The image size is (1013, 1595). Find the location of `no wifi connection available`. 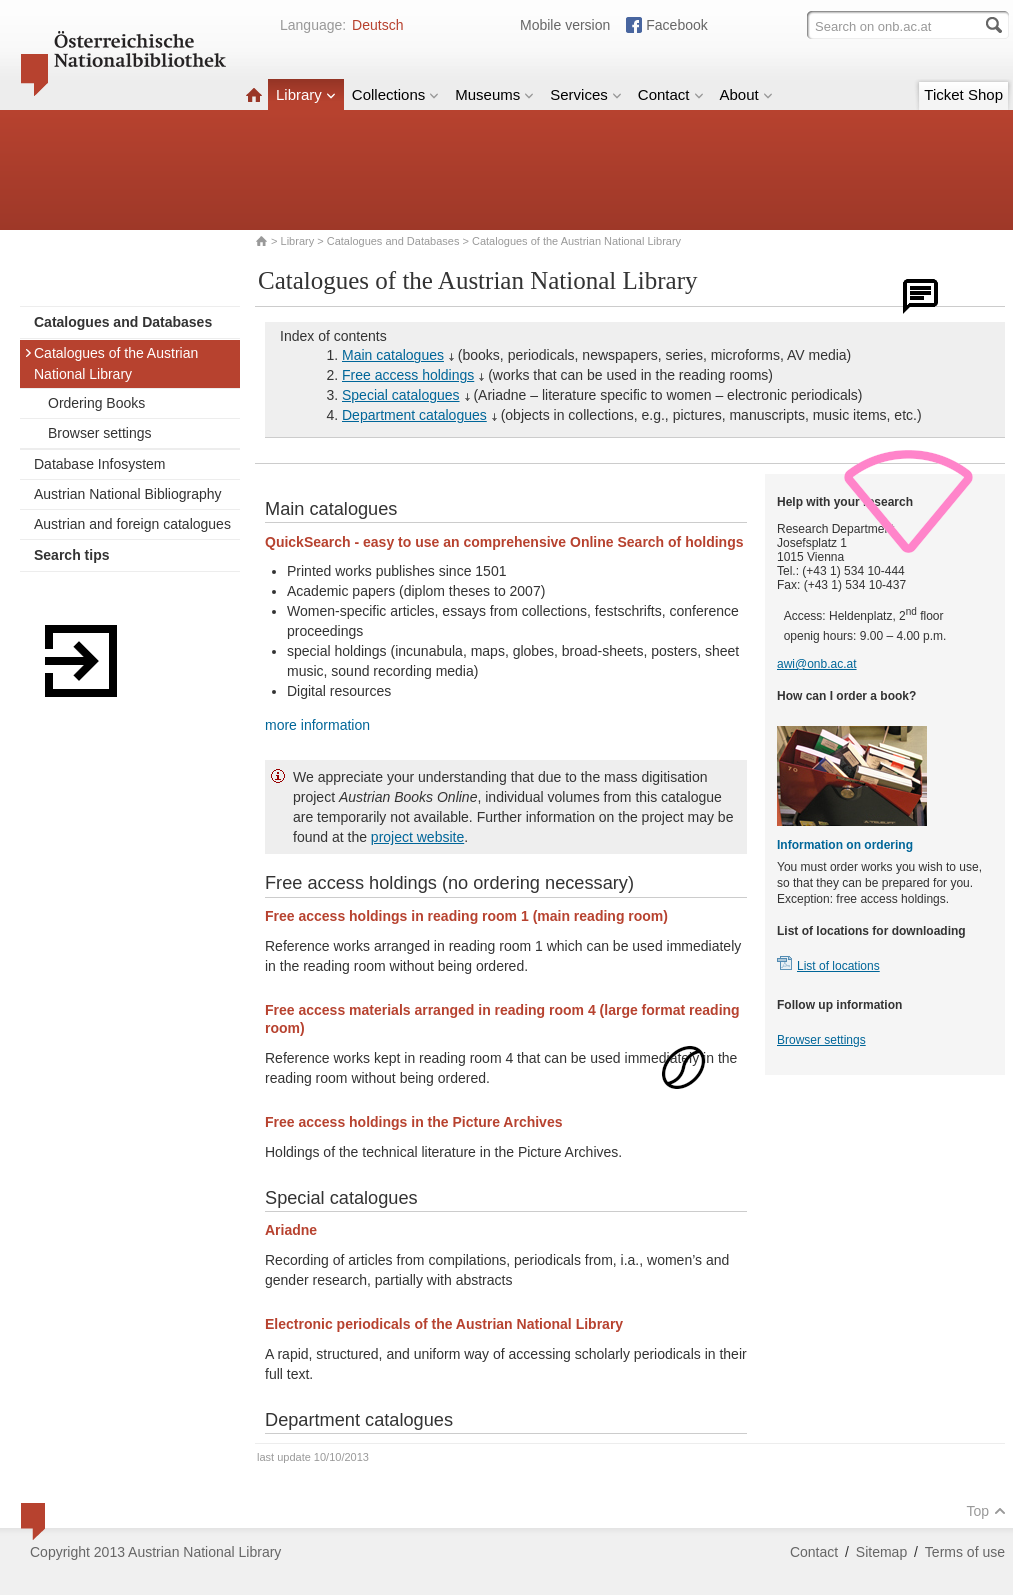

no wifi connection available is located at coordinates (908, 501).